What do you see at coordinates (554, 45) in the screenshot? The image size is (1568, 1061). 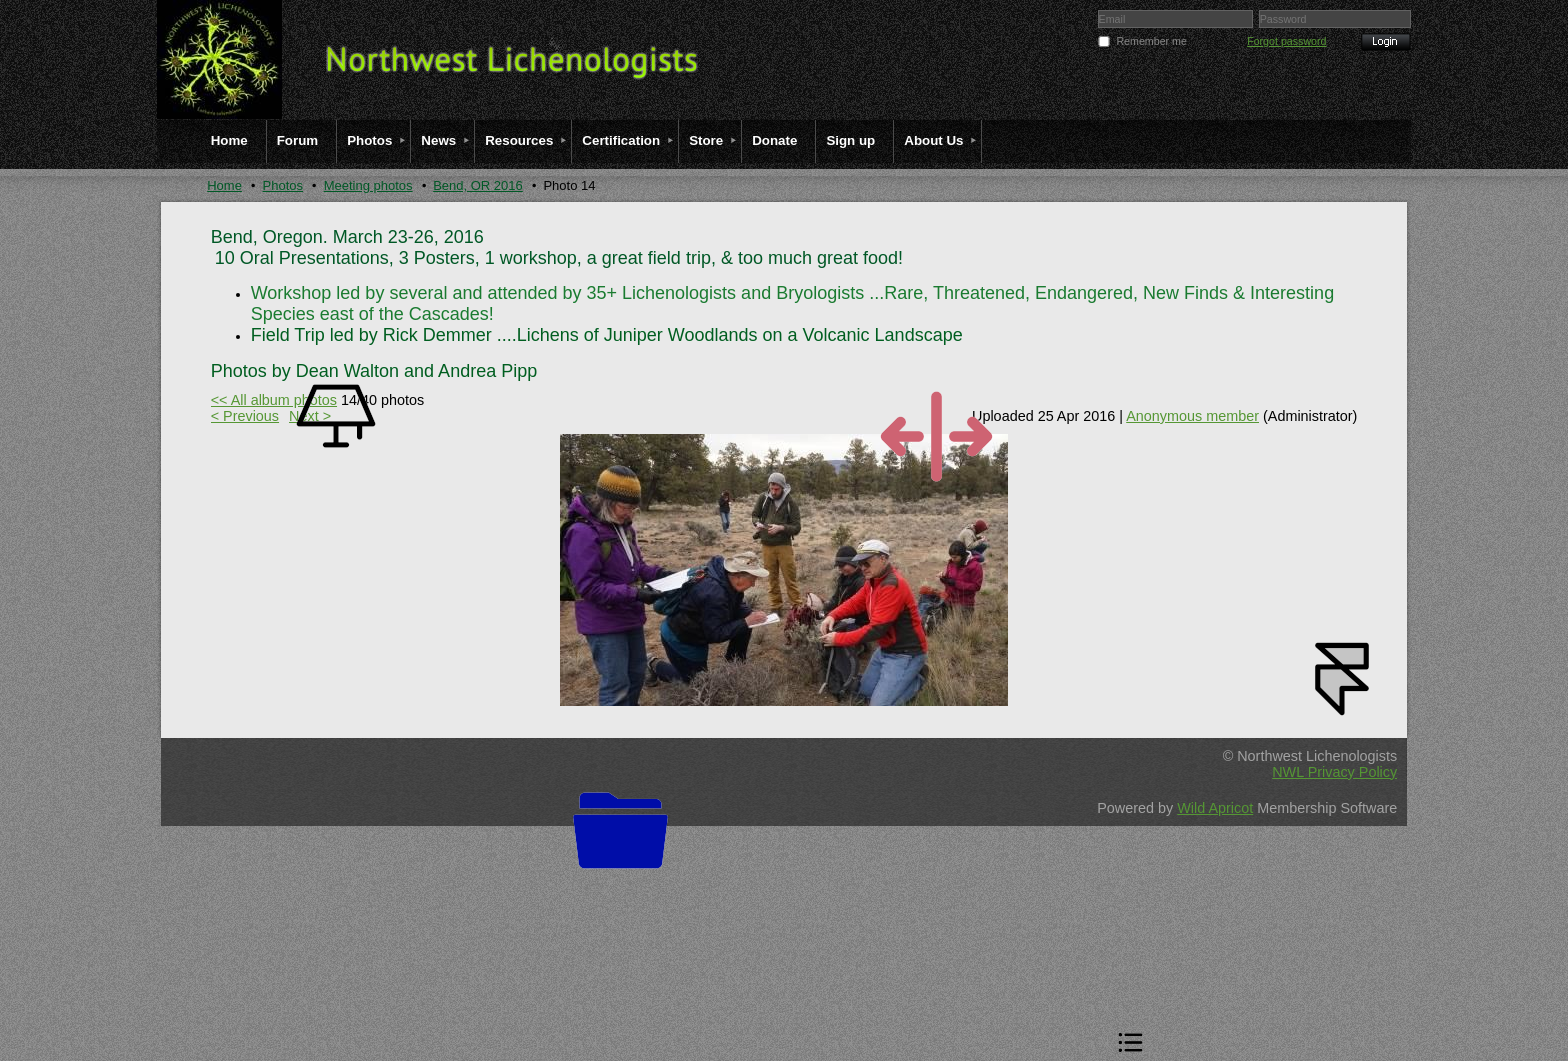 I see `view health or heart rate data` at bounding box center [554, 45].